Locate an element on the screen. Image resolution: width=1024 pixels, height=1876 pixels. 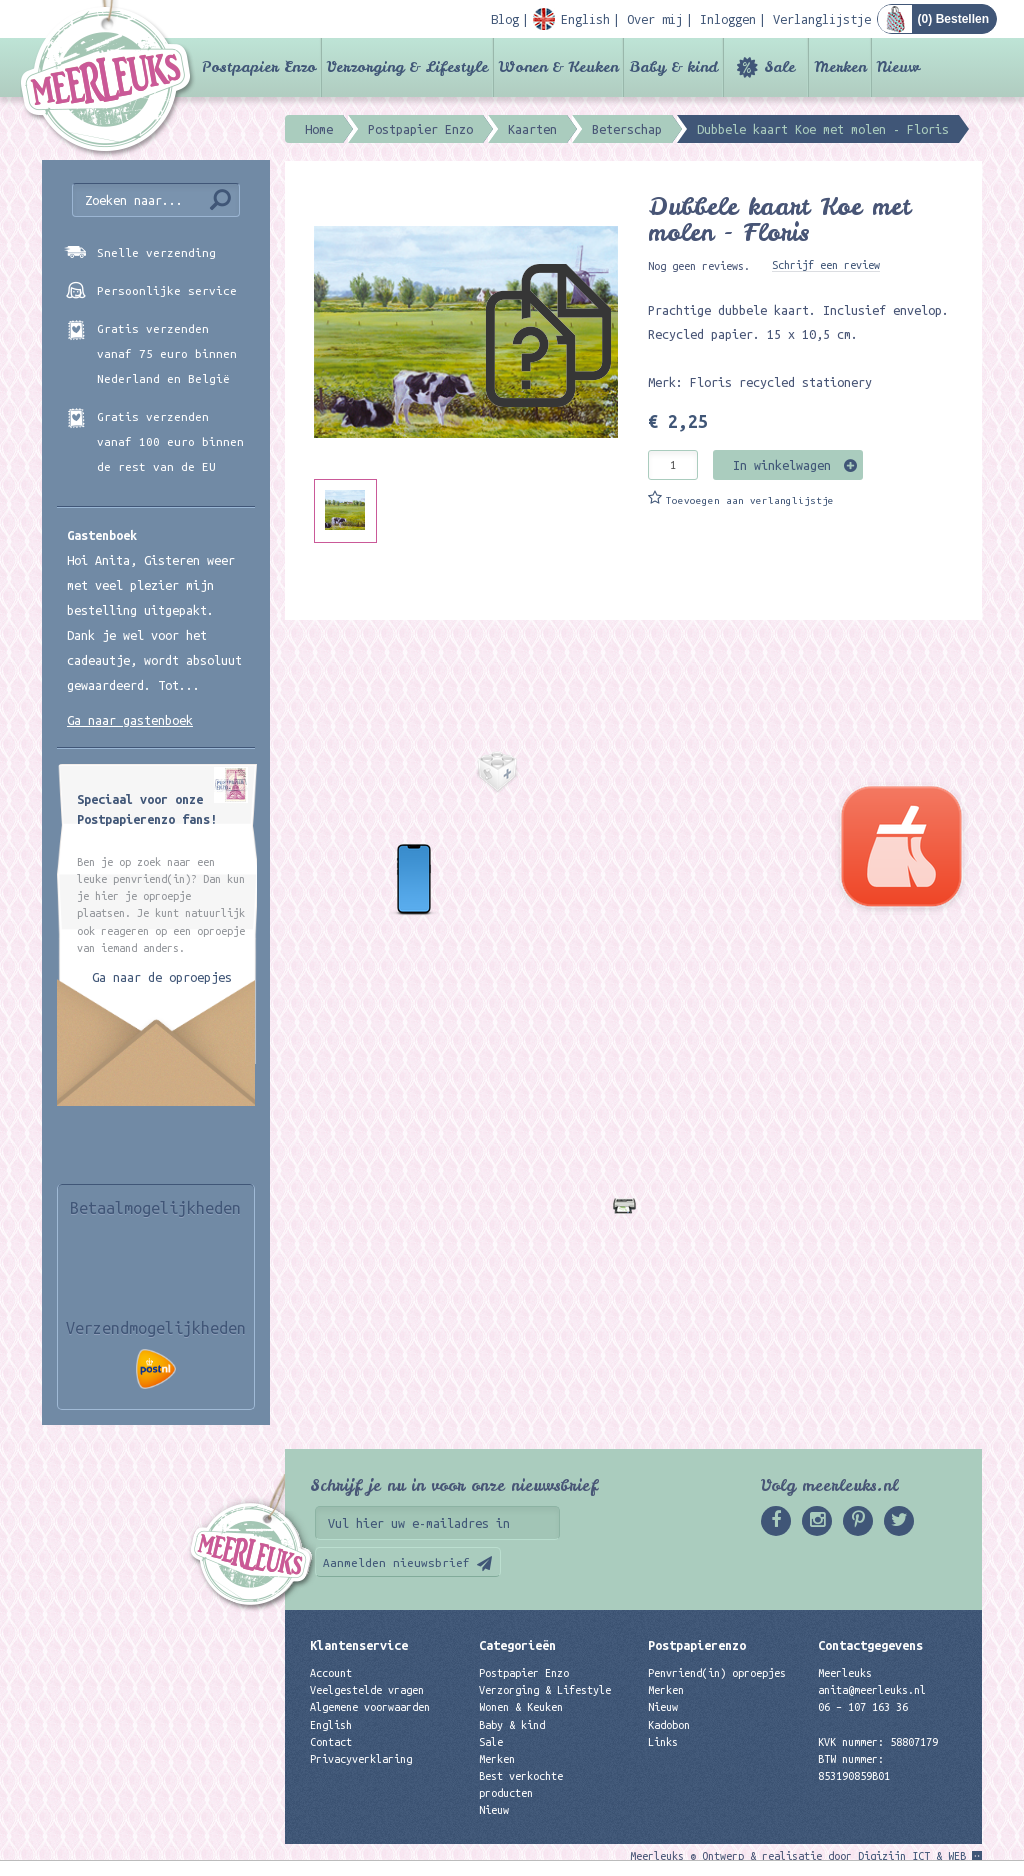
iPhone 14 device icon is located at coordinates (414, 880).